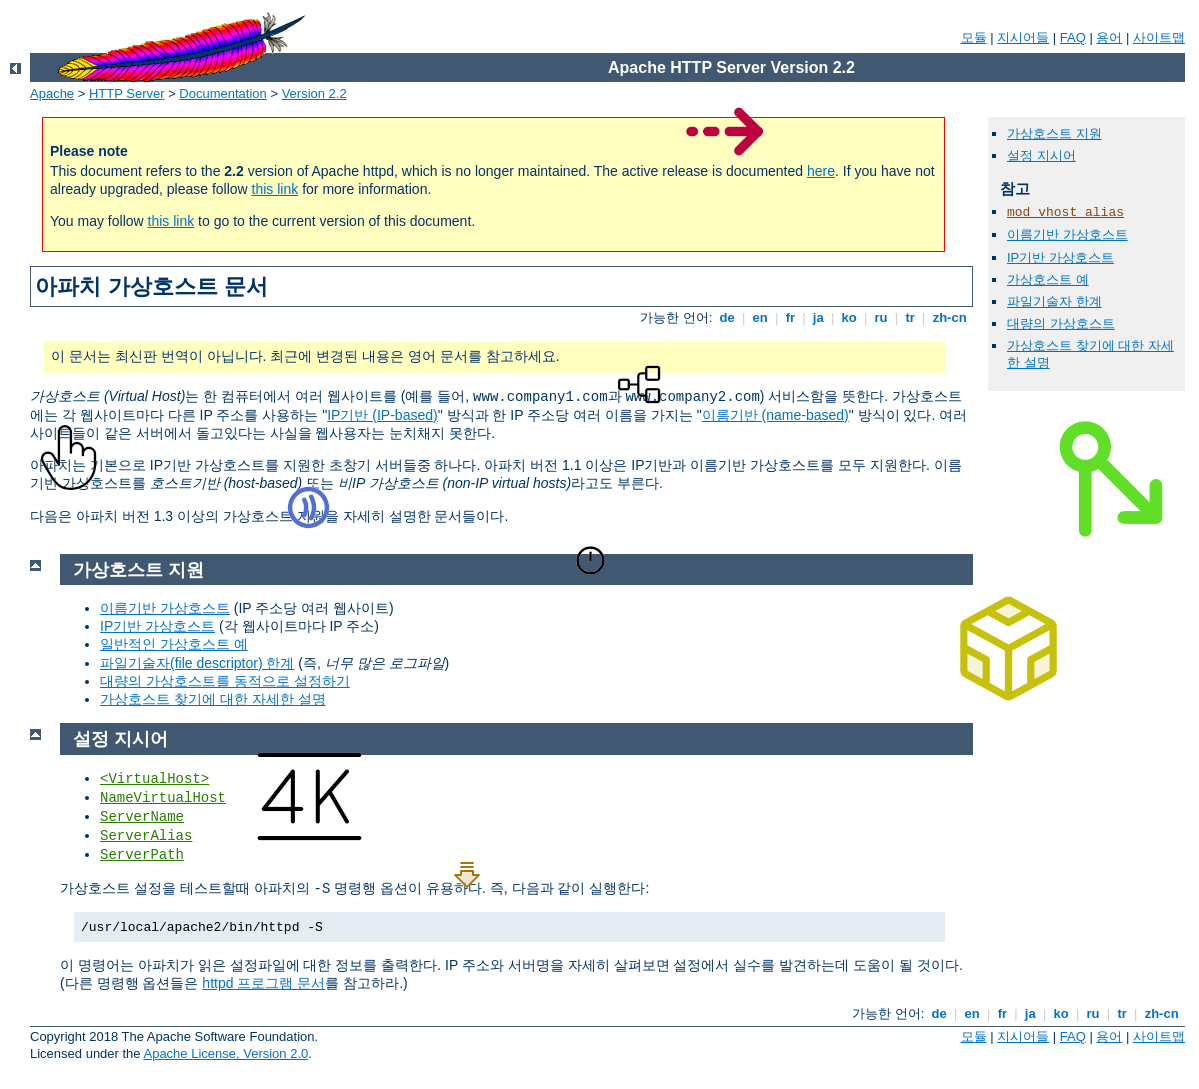 The image size is (1199, 1089). I want to click on tap or click to select an item, so click(68, 457).